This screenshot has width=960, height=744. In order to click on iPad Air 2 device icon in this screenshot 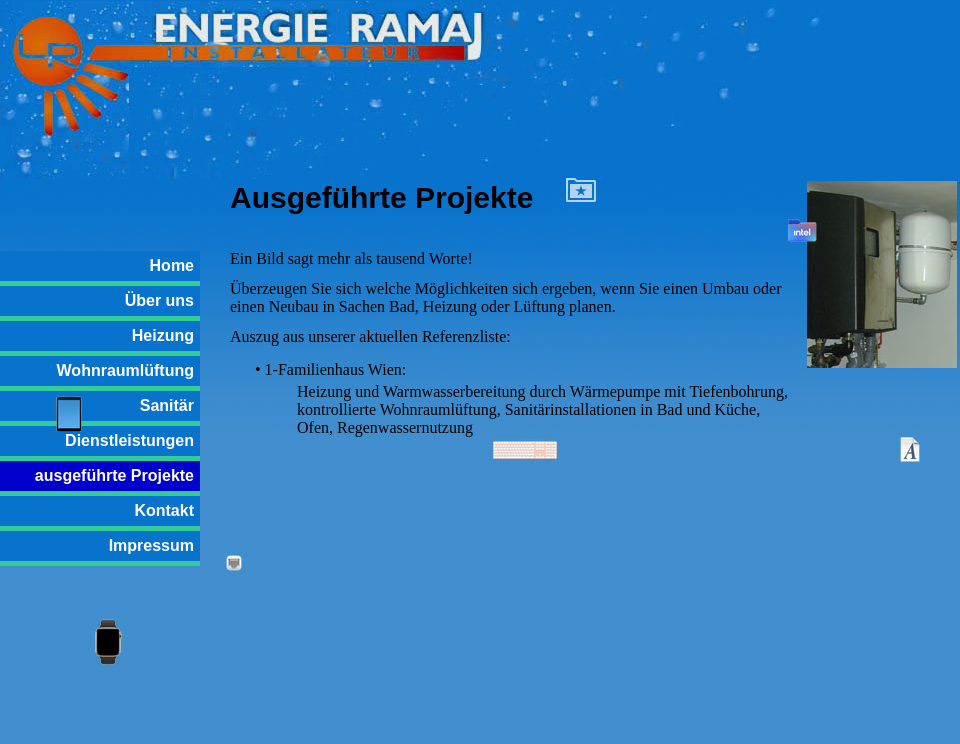, I will do `click(69, 414)`.